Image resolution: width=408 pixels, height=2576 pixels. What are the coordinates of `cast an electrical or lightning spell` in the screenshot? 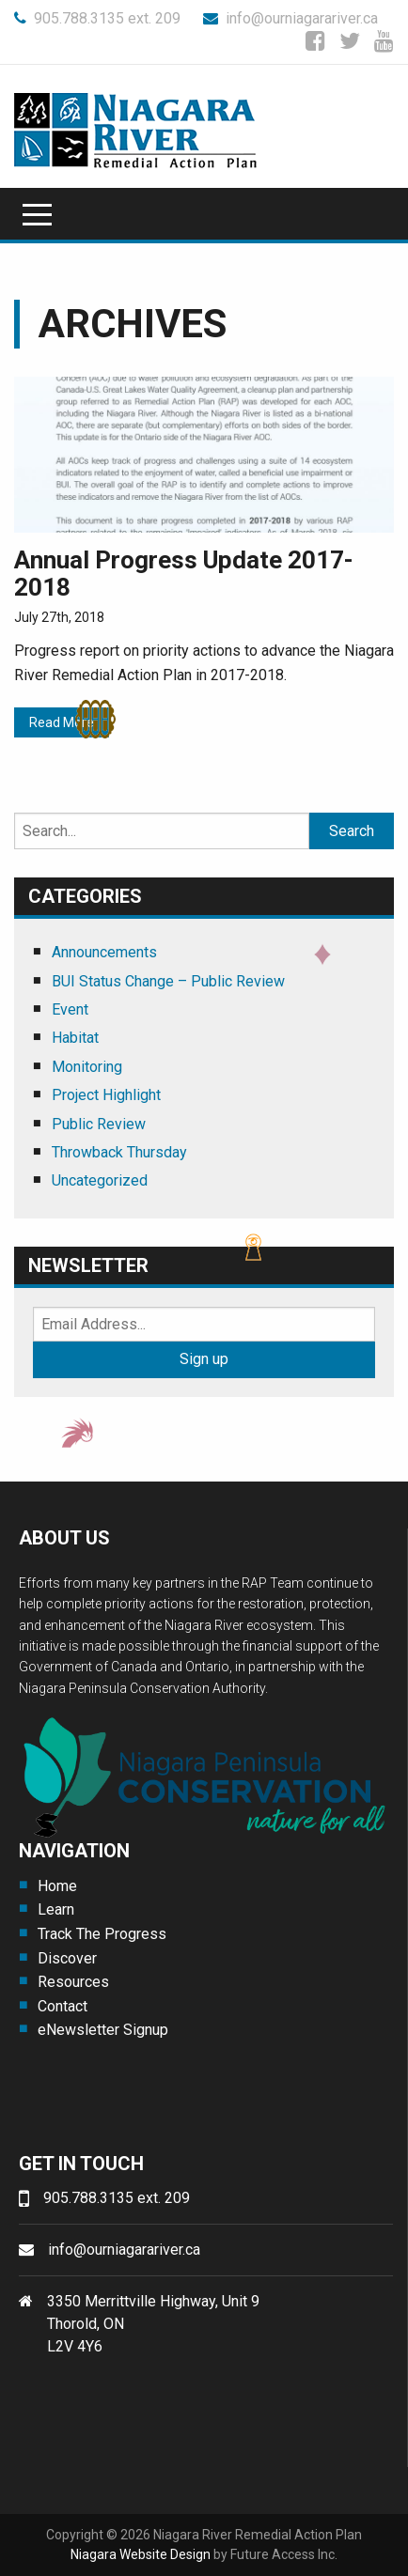 It's located at (77, 1432).